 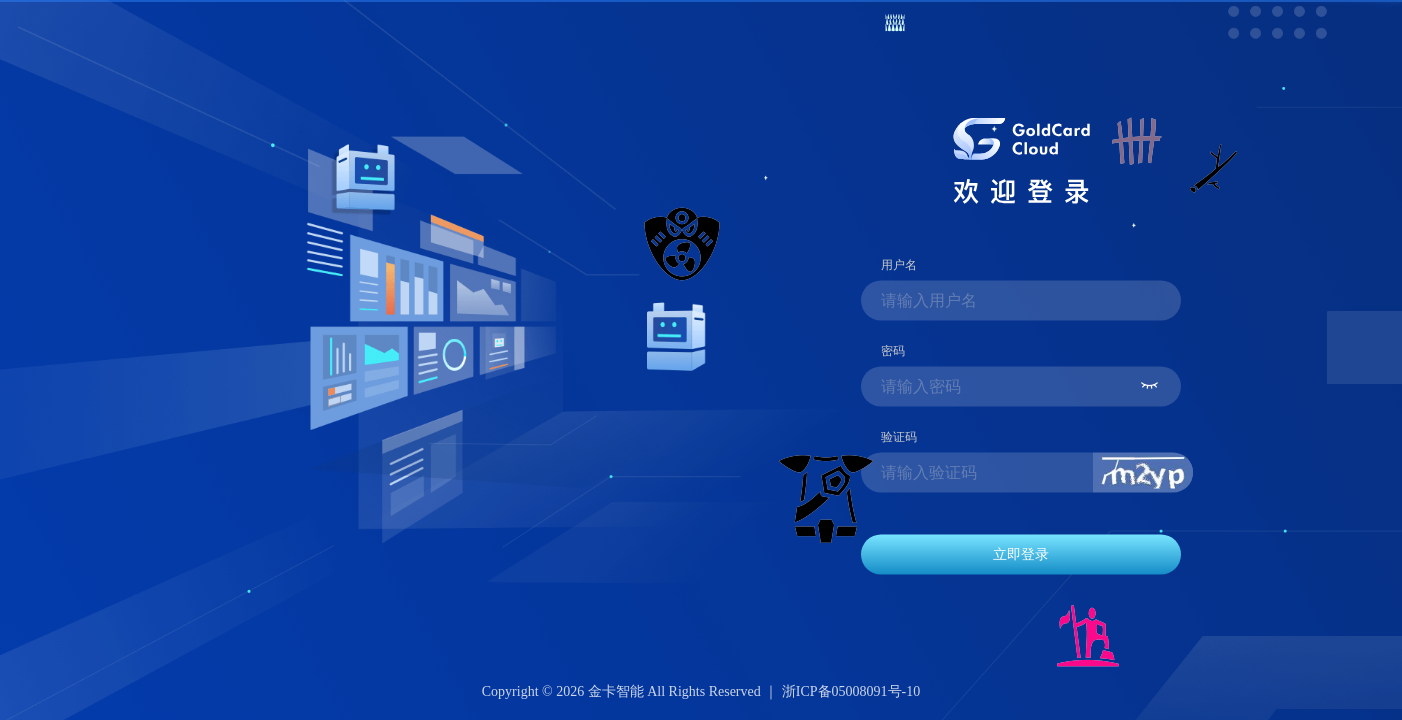 What do you see at coordinates (1137, 141) in the screenshot?
I see `indicates a count of five items or points` at bounding box center [1137, 141].